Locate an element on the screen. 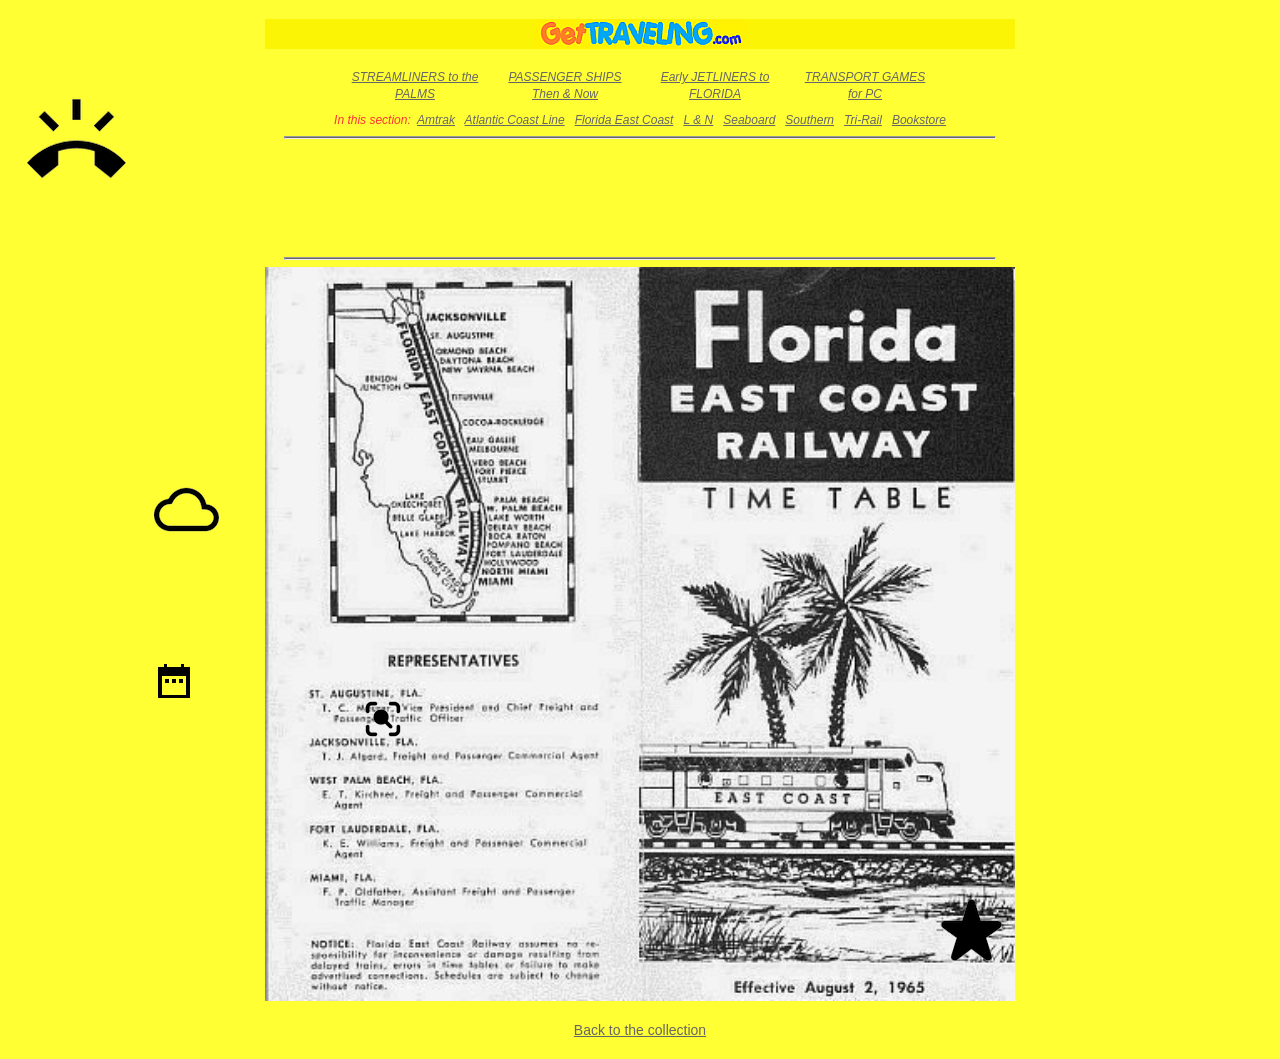  scan and zoom into selected area is located at coordinates (383, 719).